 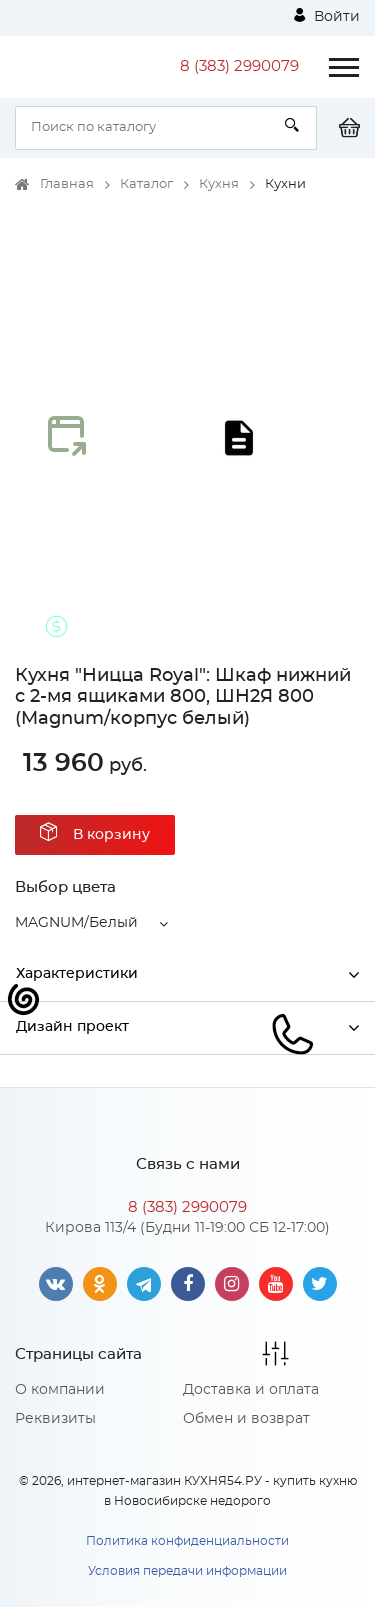 I want to click on view document details, so click(x=239, y=438).